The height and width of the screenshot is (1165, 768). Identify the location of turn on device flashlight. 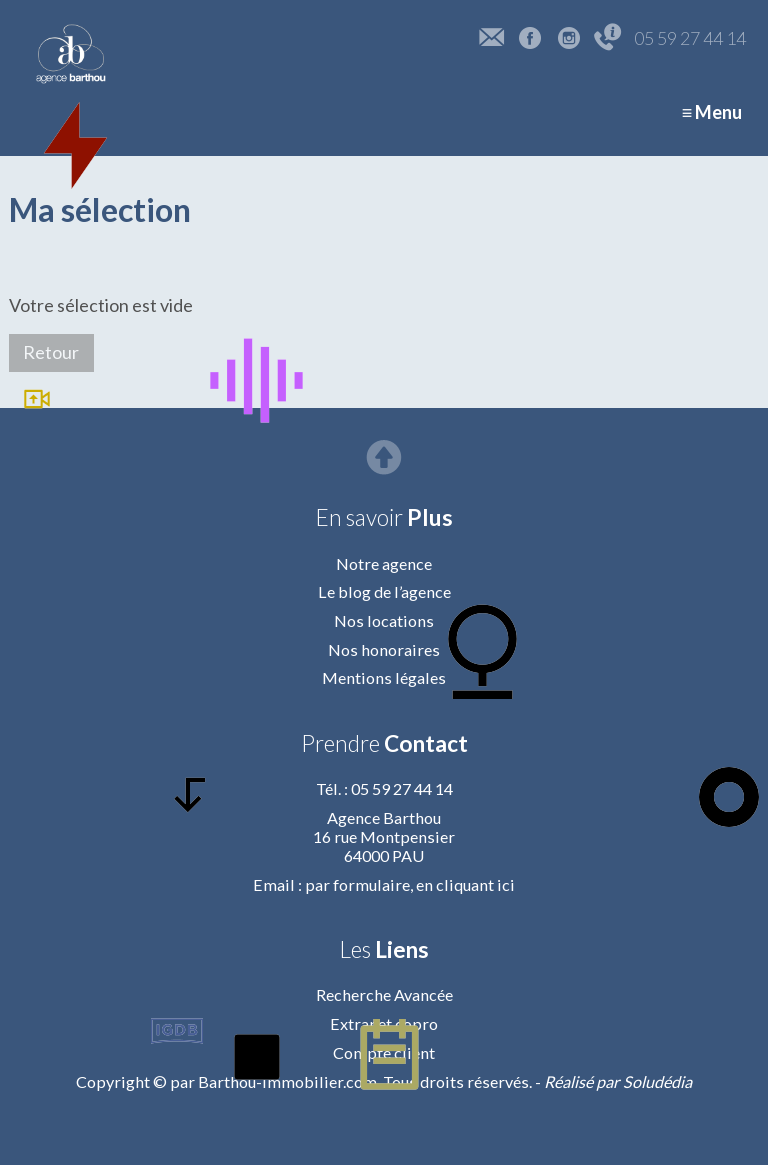
(75, 145).